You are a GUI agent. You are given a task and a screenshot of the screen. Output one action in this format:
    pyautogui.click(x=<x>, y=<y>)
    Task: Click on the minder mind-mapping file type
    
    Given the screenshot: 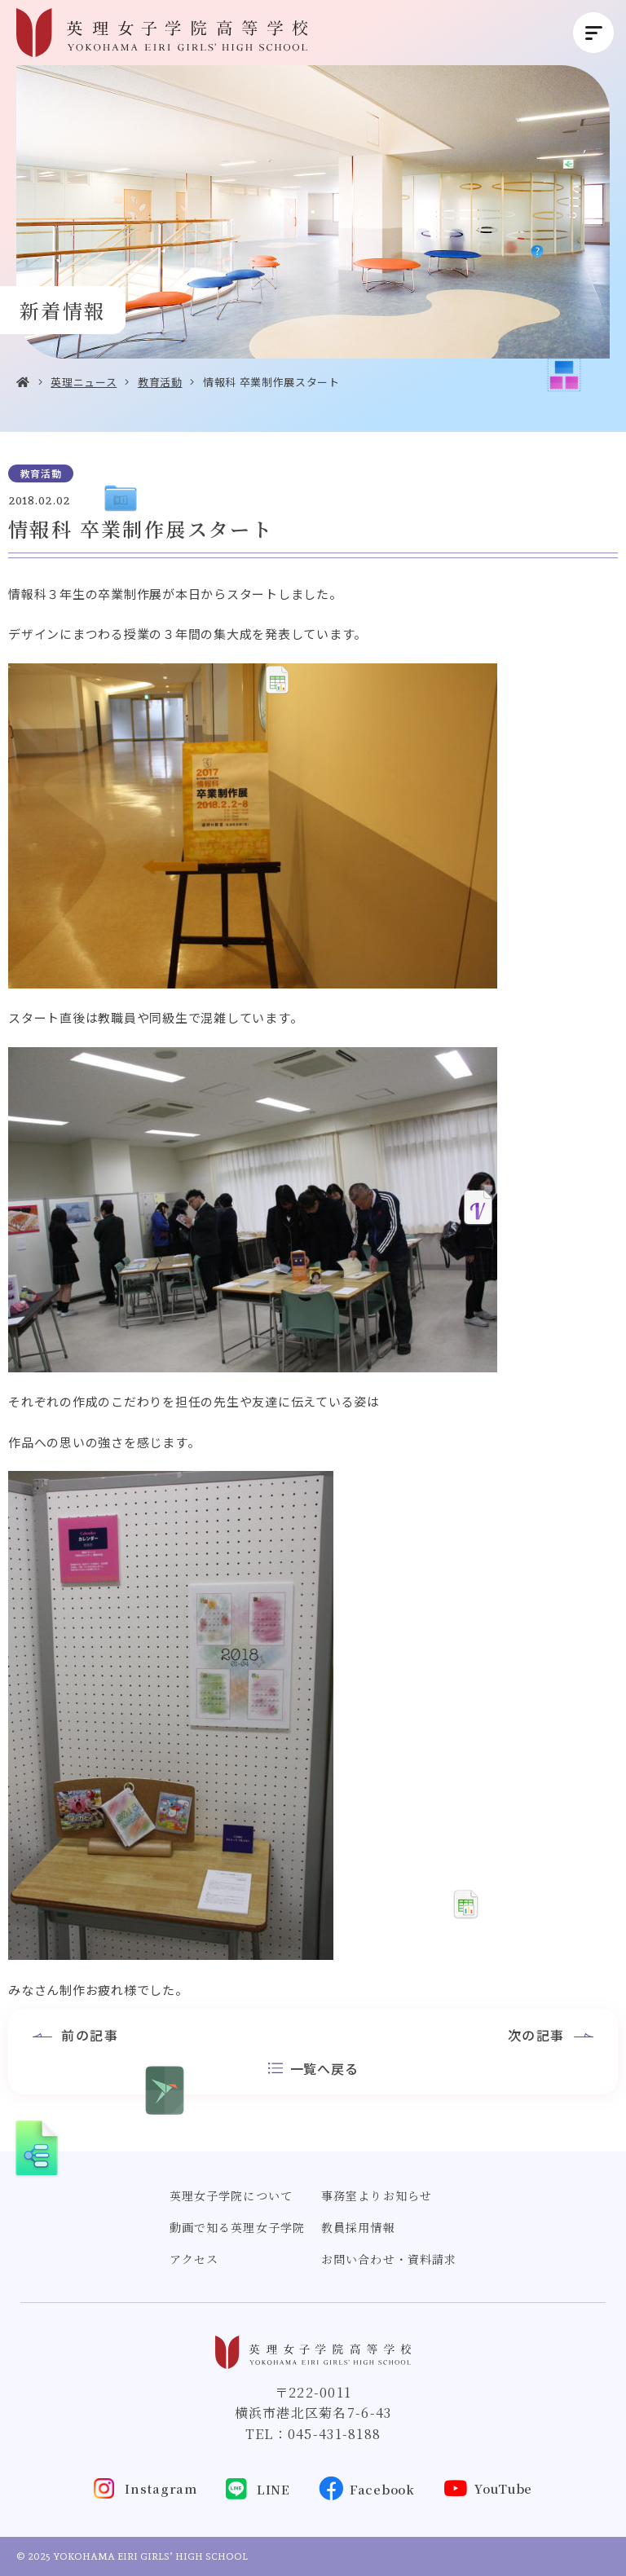 What is the action you would take?
    pyautogui.click(x=37, y=2149)
    